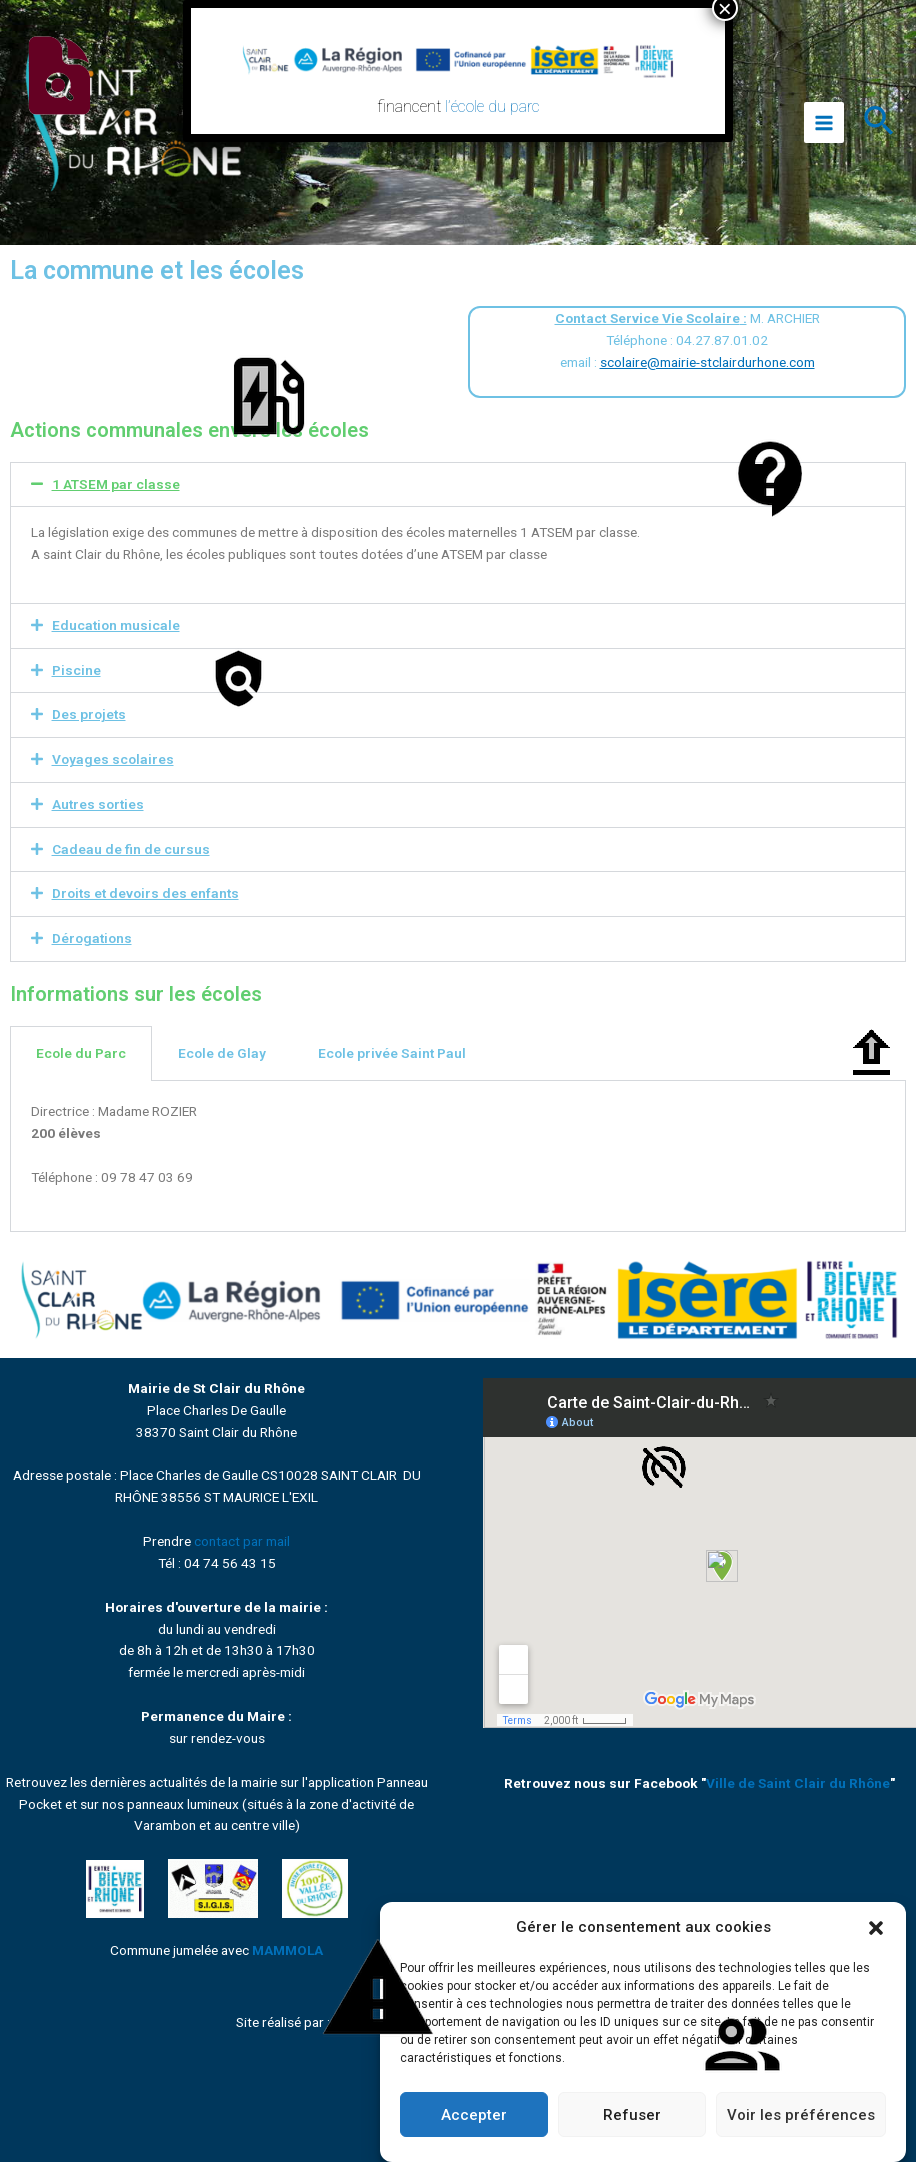  What do you see at coordinates (742, 2044) in the screenshot?
I see `view group members` at bounding box center [742, 2044].